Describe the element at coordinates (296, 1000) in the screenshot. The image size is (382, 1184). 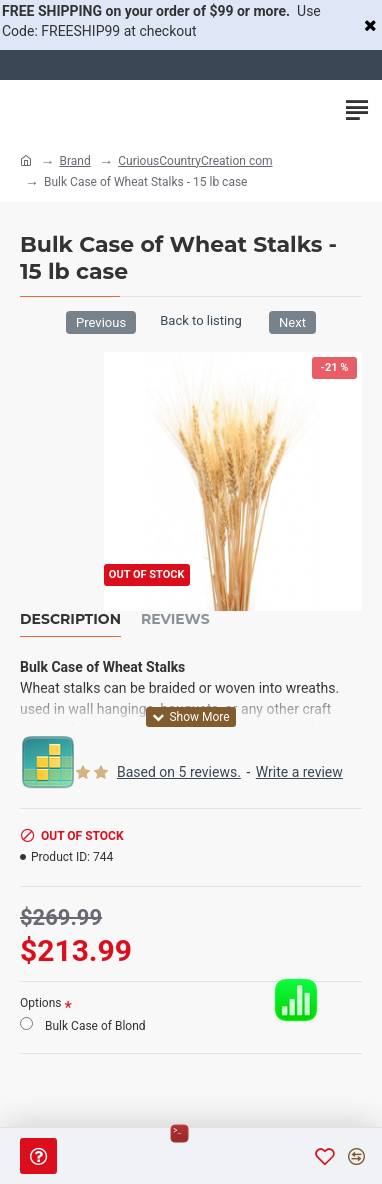
I see `open LibreOffice Calc spreadsheet application` at that location.